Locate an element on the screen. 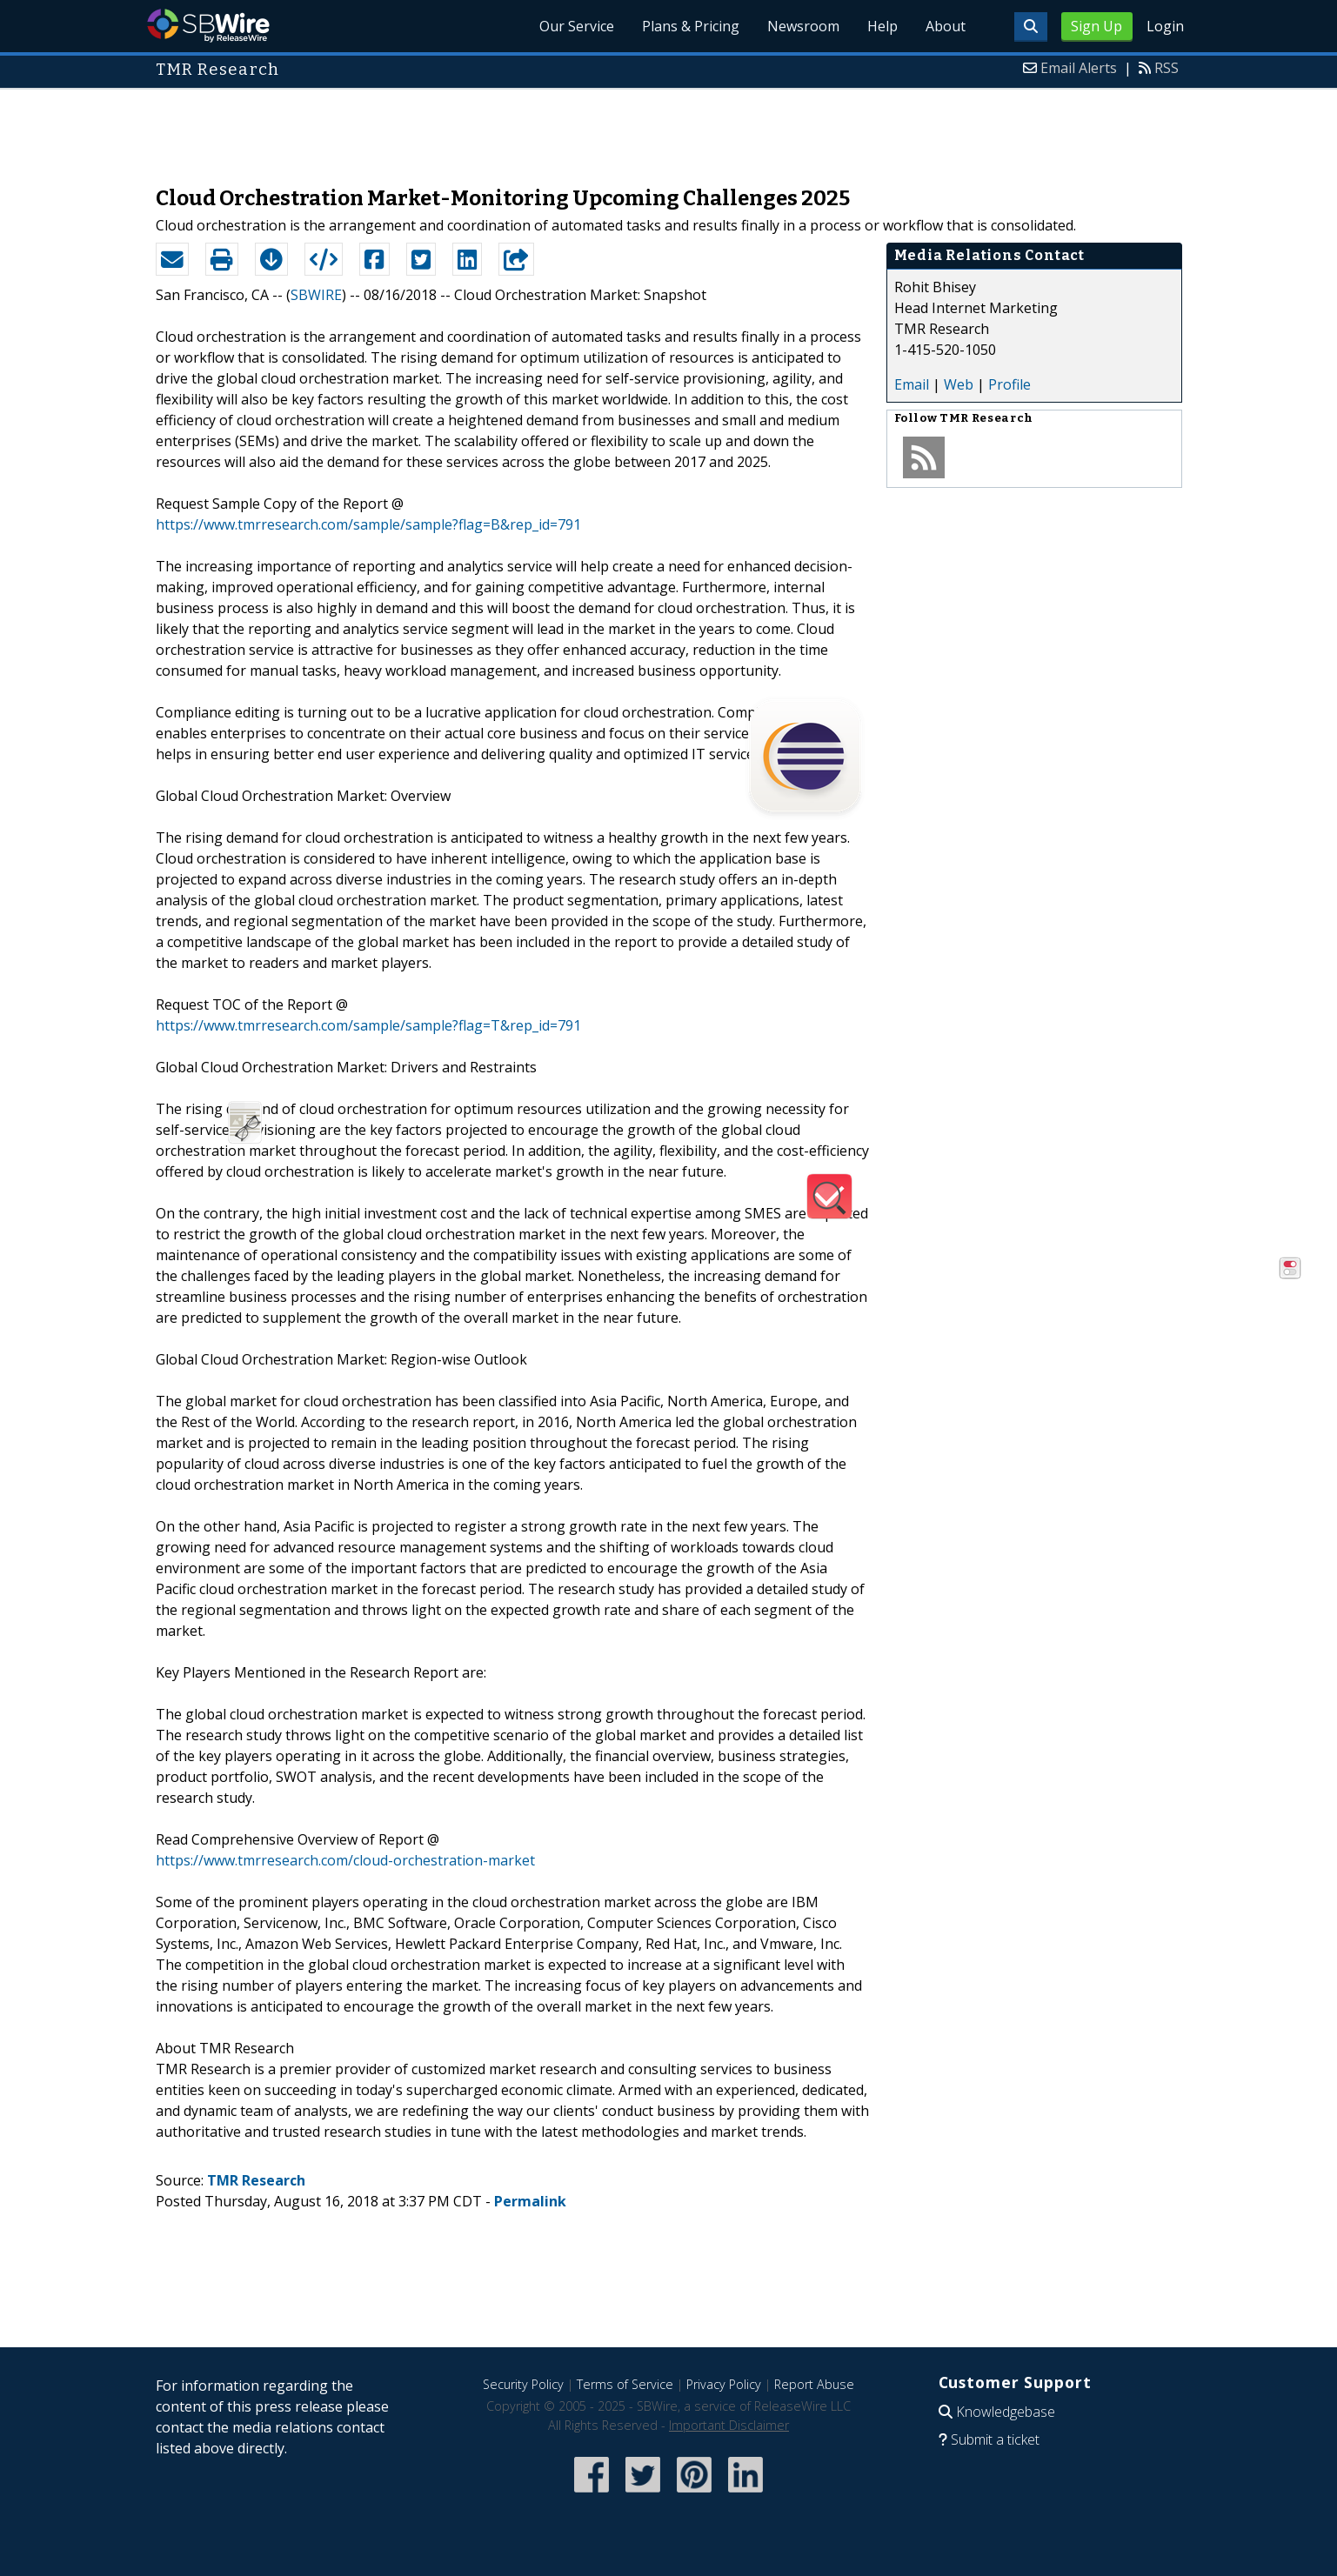  open gnome tweaks to customize system settings is located at coordinates (1290, 1268).